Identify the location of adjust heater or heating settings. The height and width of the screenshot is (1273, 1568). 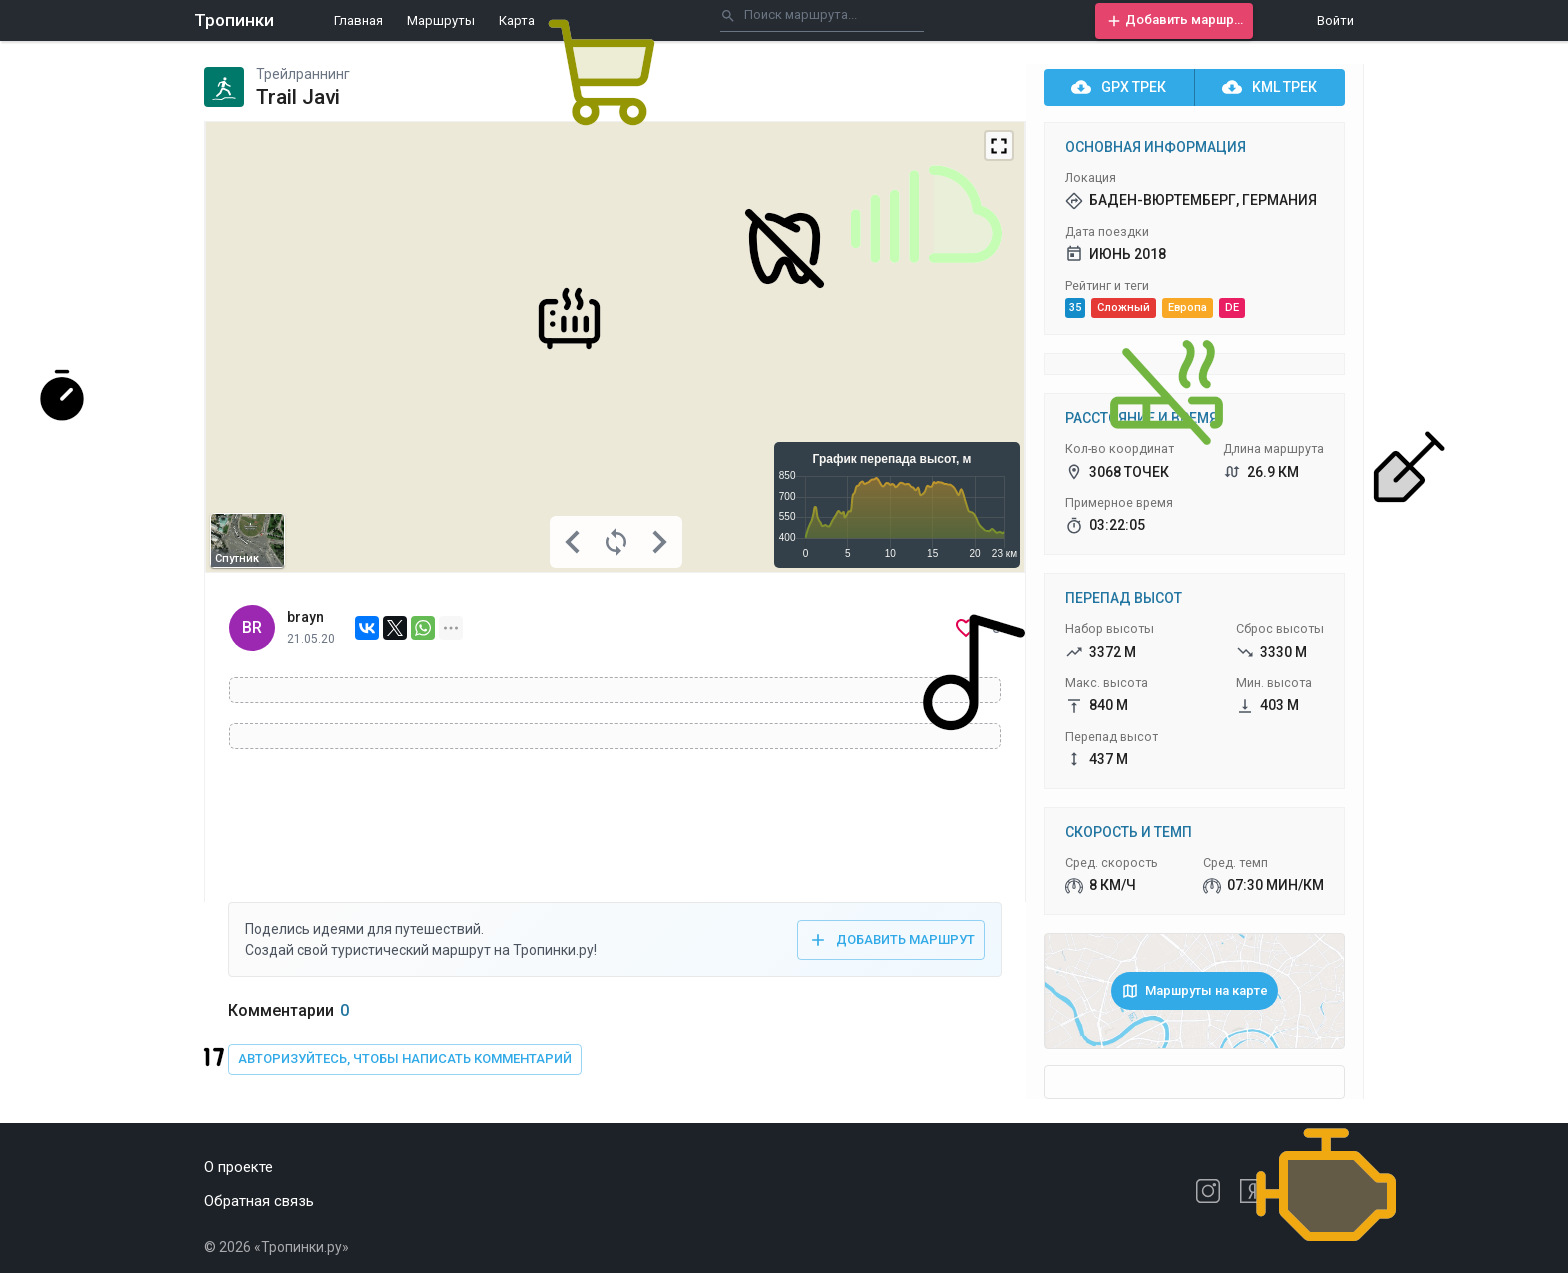
(569, 318).